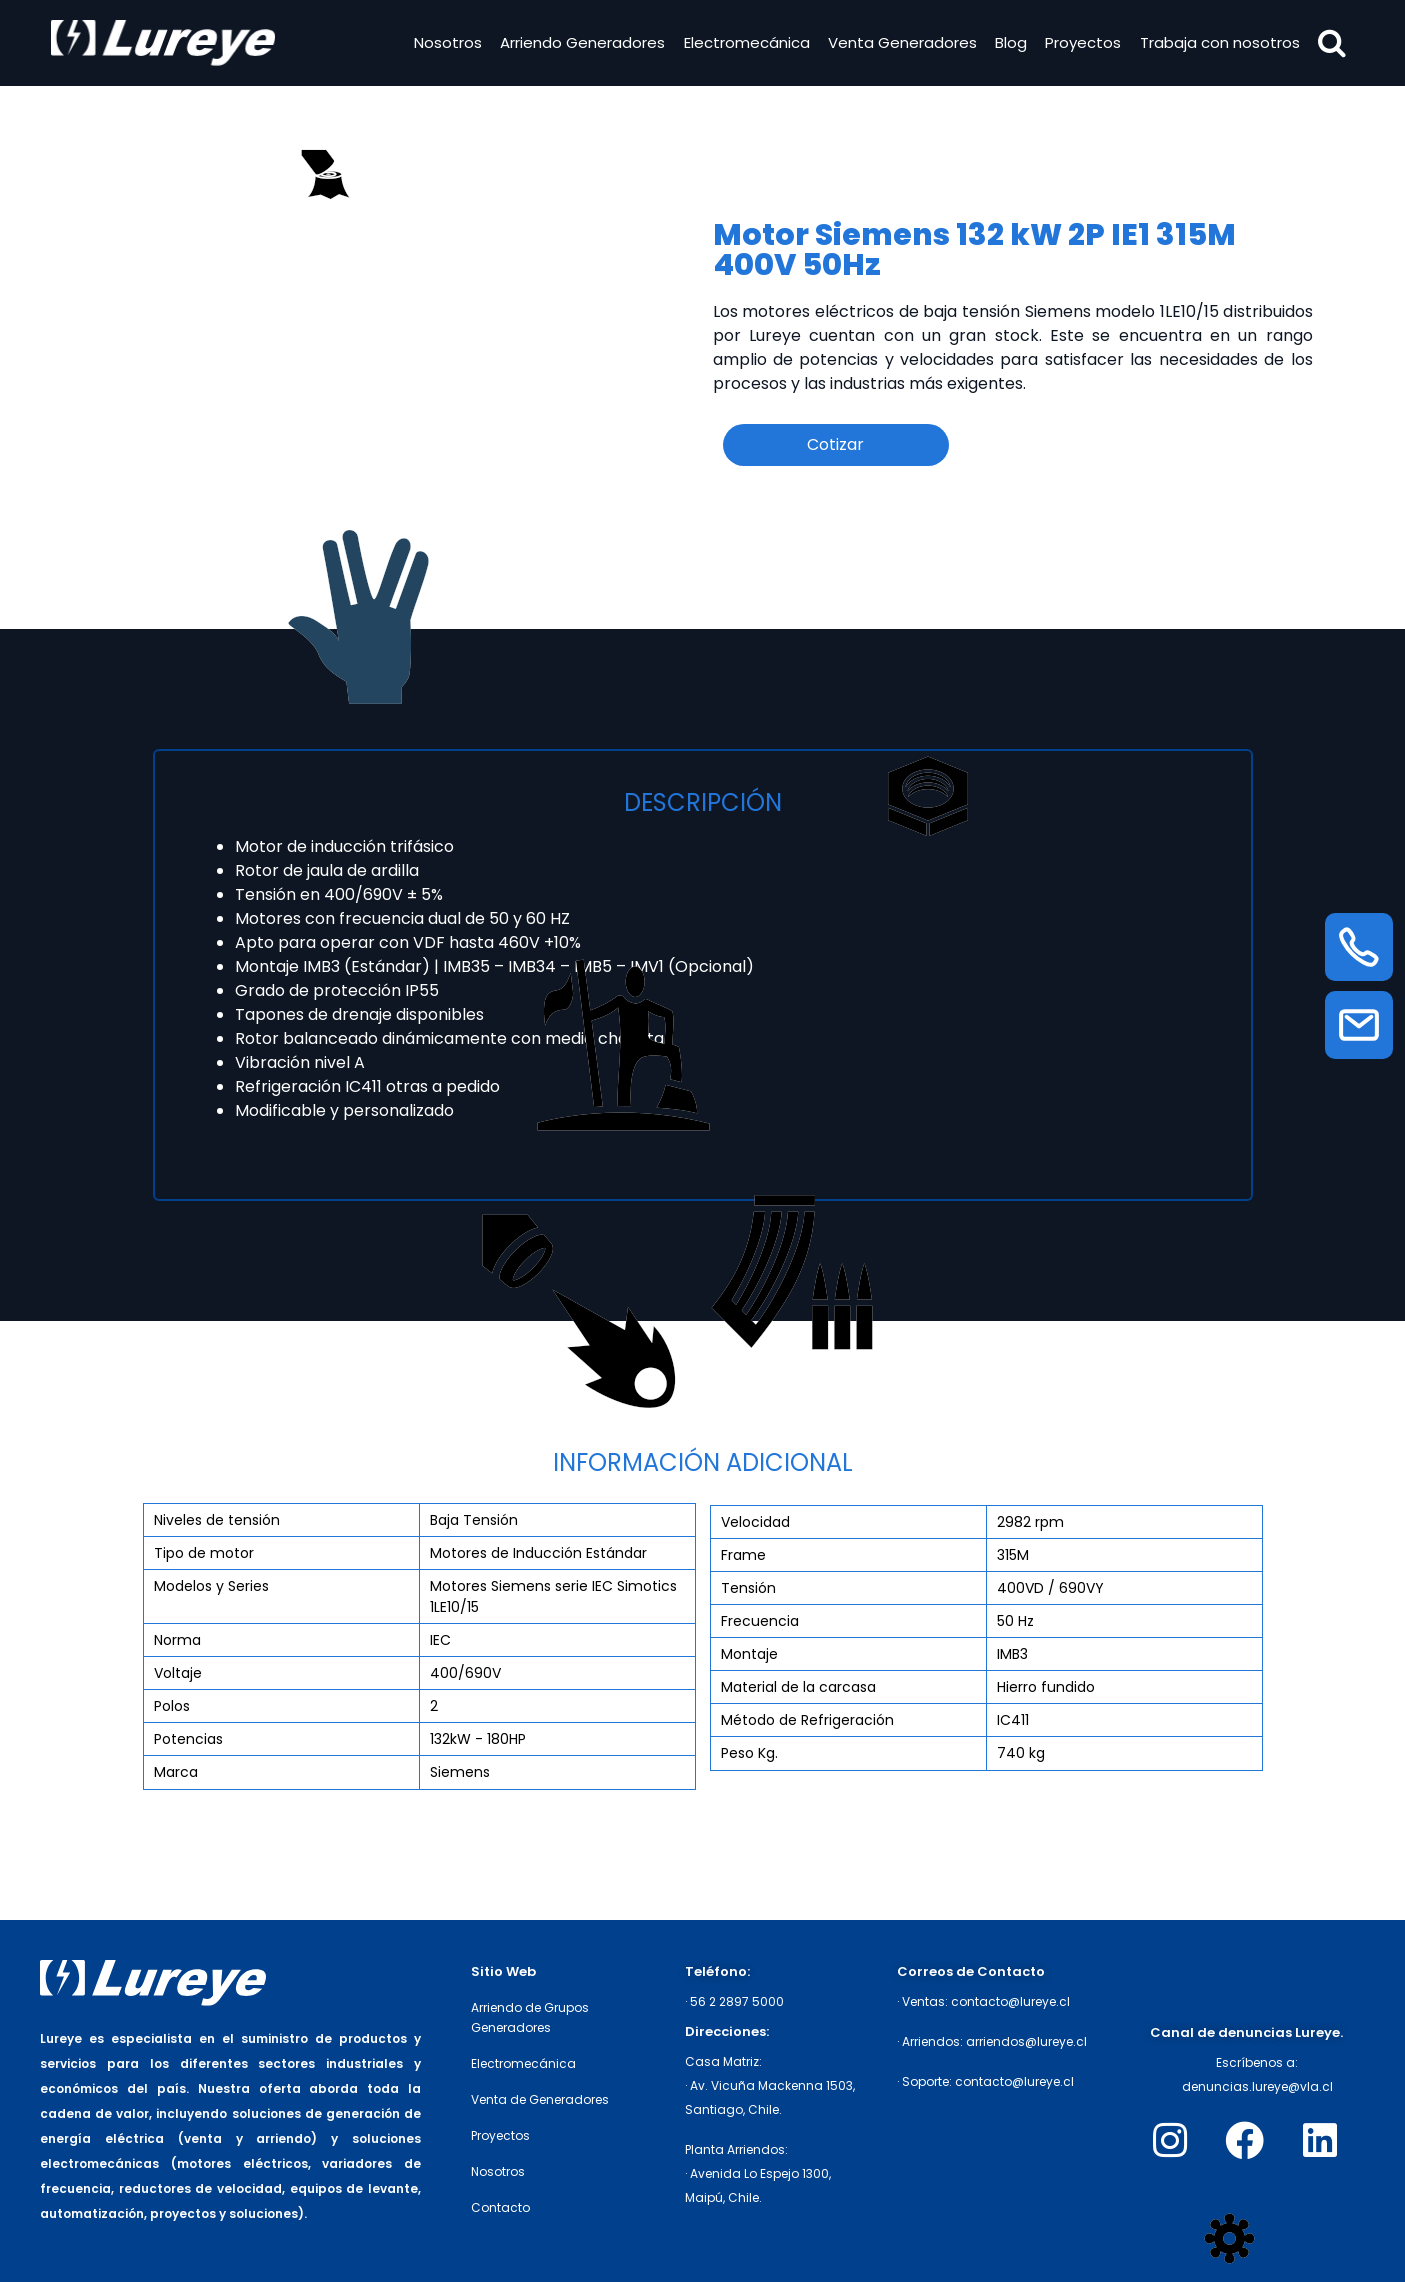  I want to click on indicates slow processing or loading state, so click(1229, 2238).